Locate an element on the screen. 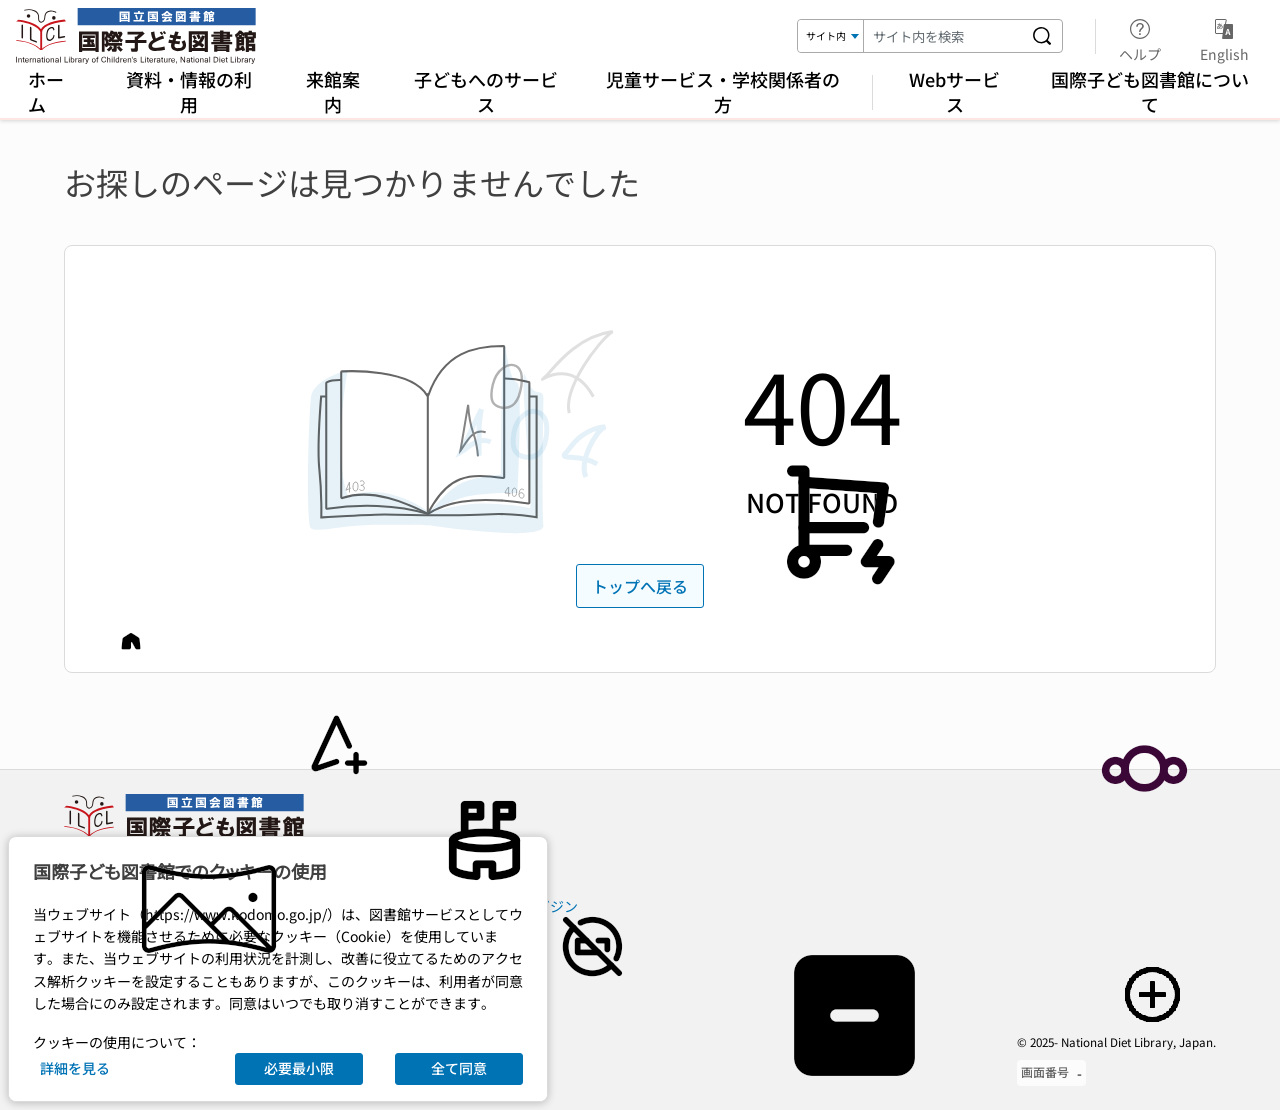 The image size is (1280, 1110). disable picture-in-picture mode is located at coordinates (592, 946).